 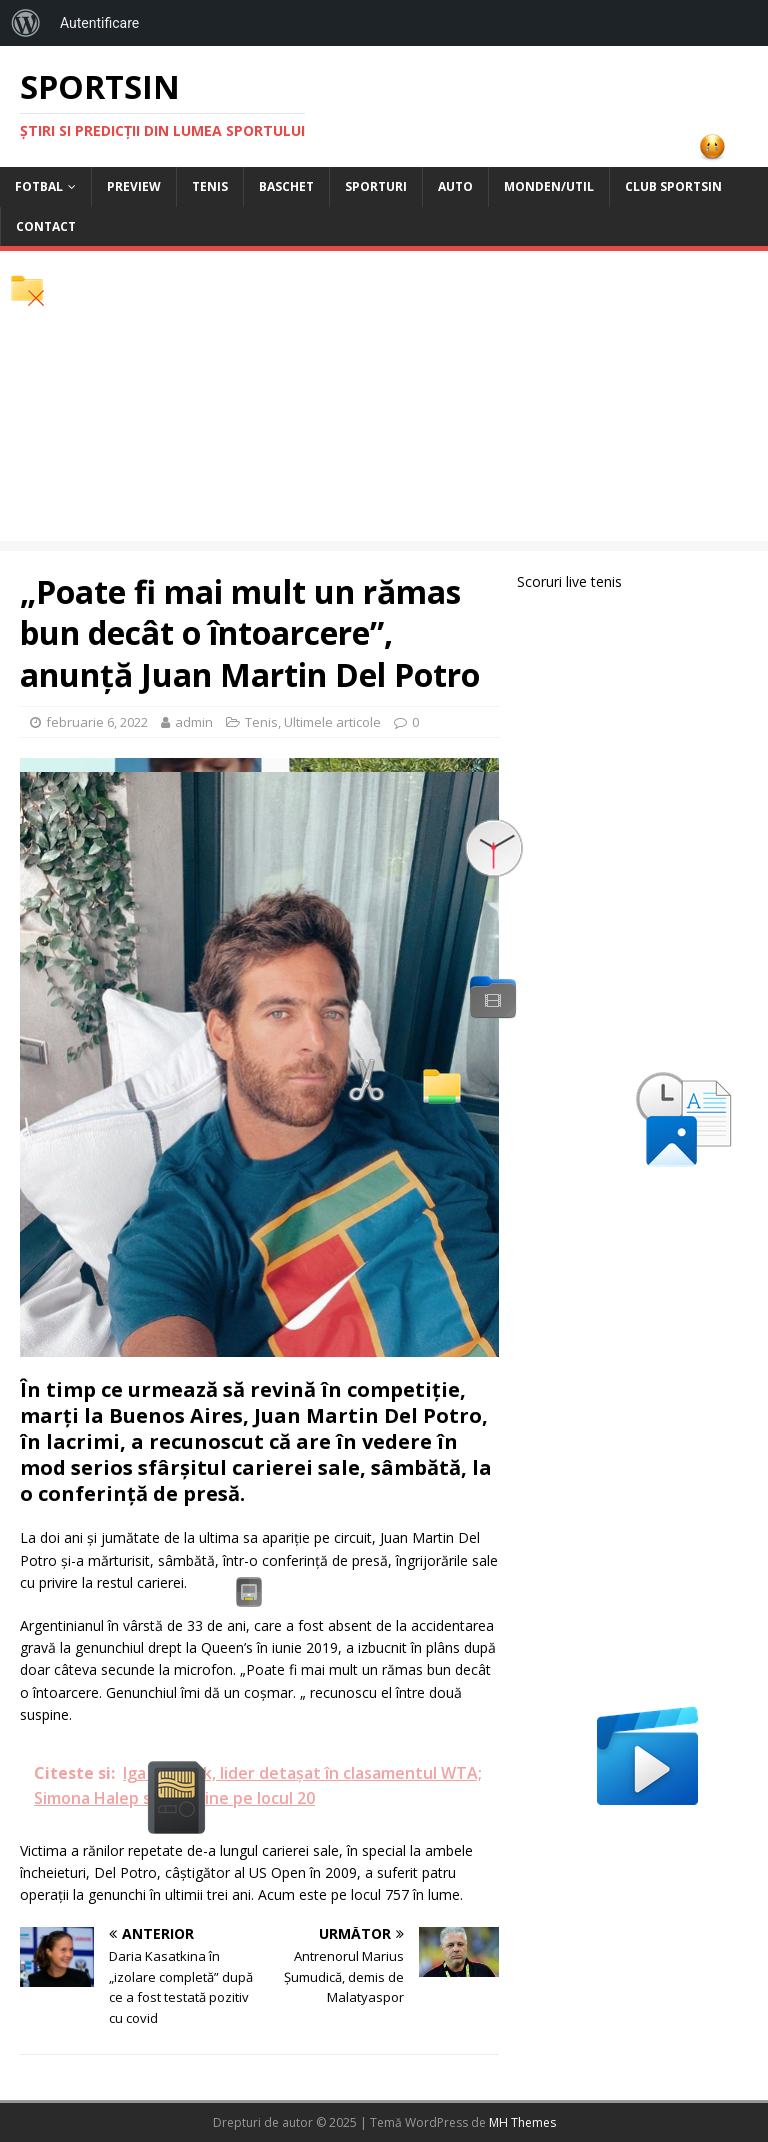 I want to click on sega genesis/32x rom file, so click(x=249, y=1592).